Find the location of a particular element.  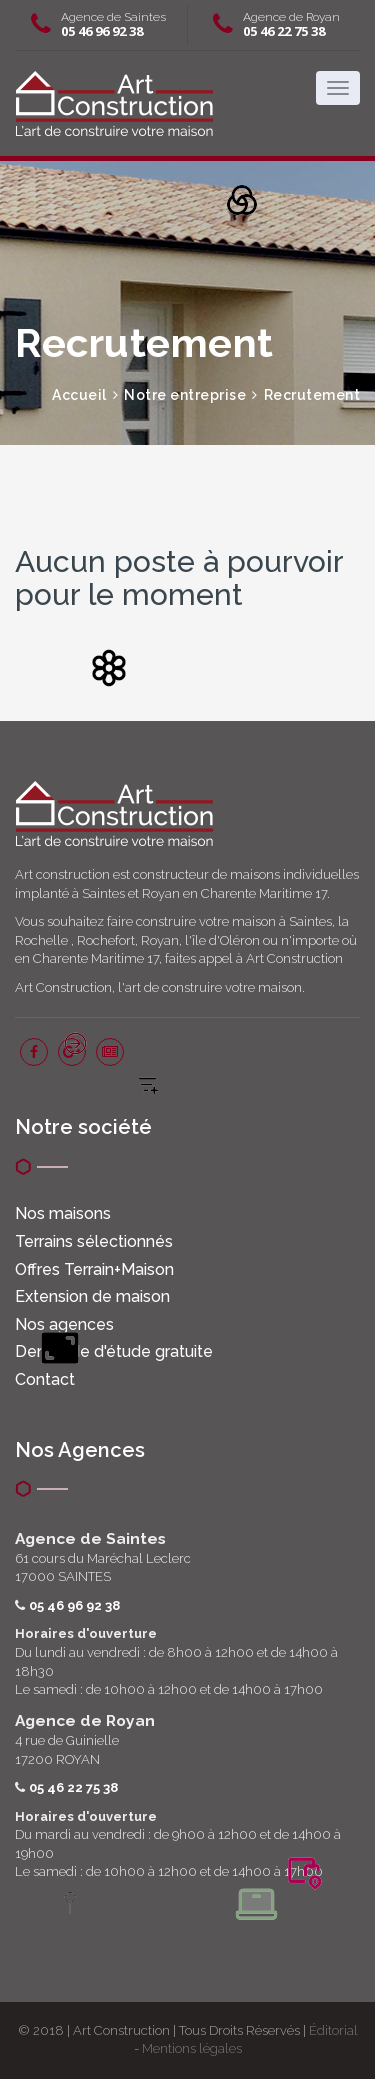

mark a location on a map is located at coordinates (70, 1903).